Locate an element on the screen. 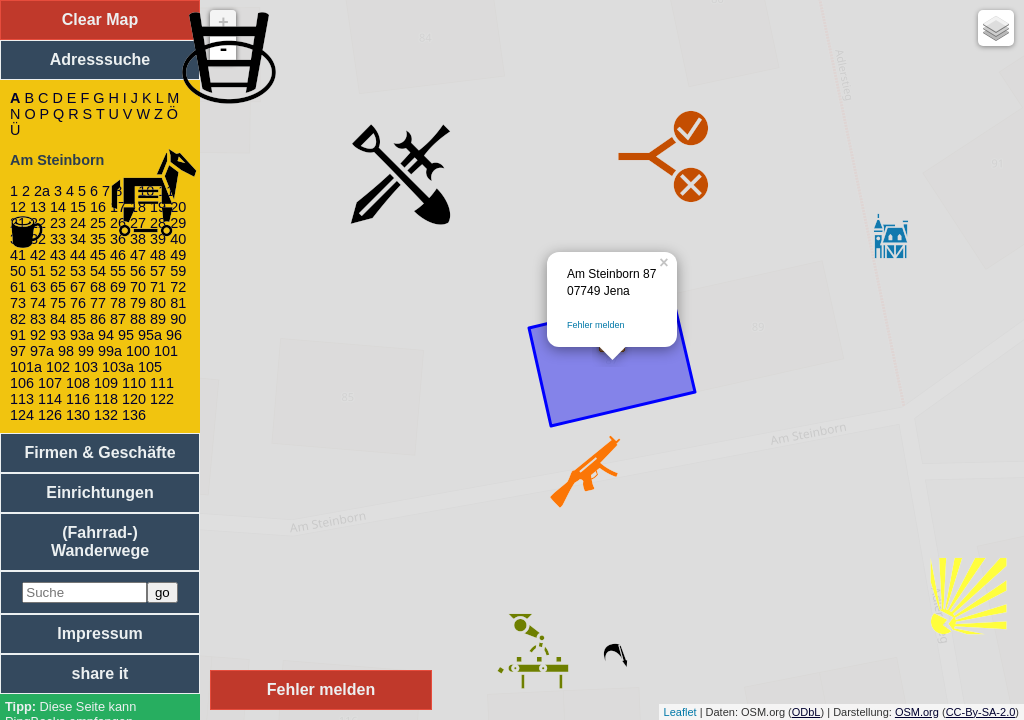  indicates a detected trojan or malware threat is located at coordinates (154, 193).